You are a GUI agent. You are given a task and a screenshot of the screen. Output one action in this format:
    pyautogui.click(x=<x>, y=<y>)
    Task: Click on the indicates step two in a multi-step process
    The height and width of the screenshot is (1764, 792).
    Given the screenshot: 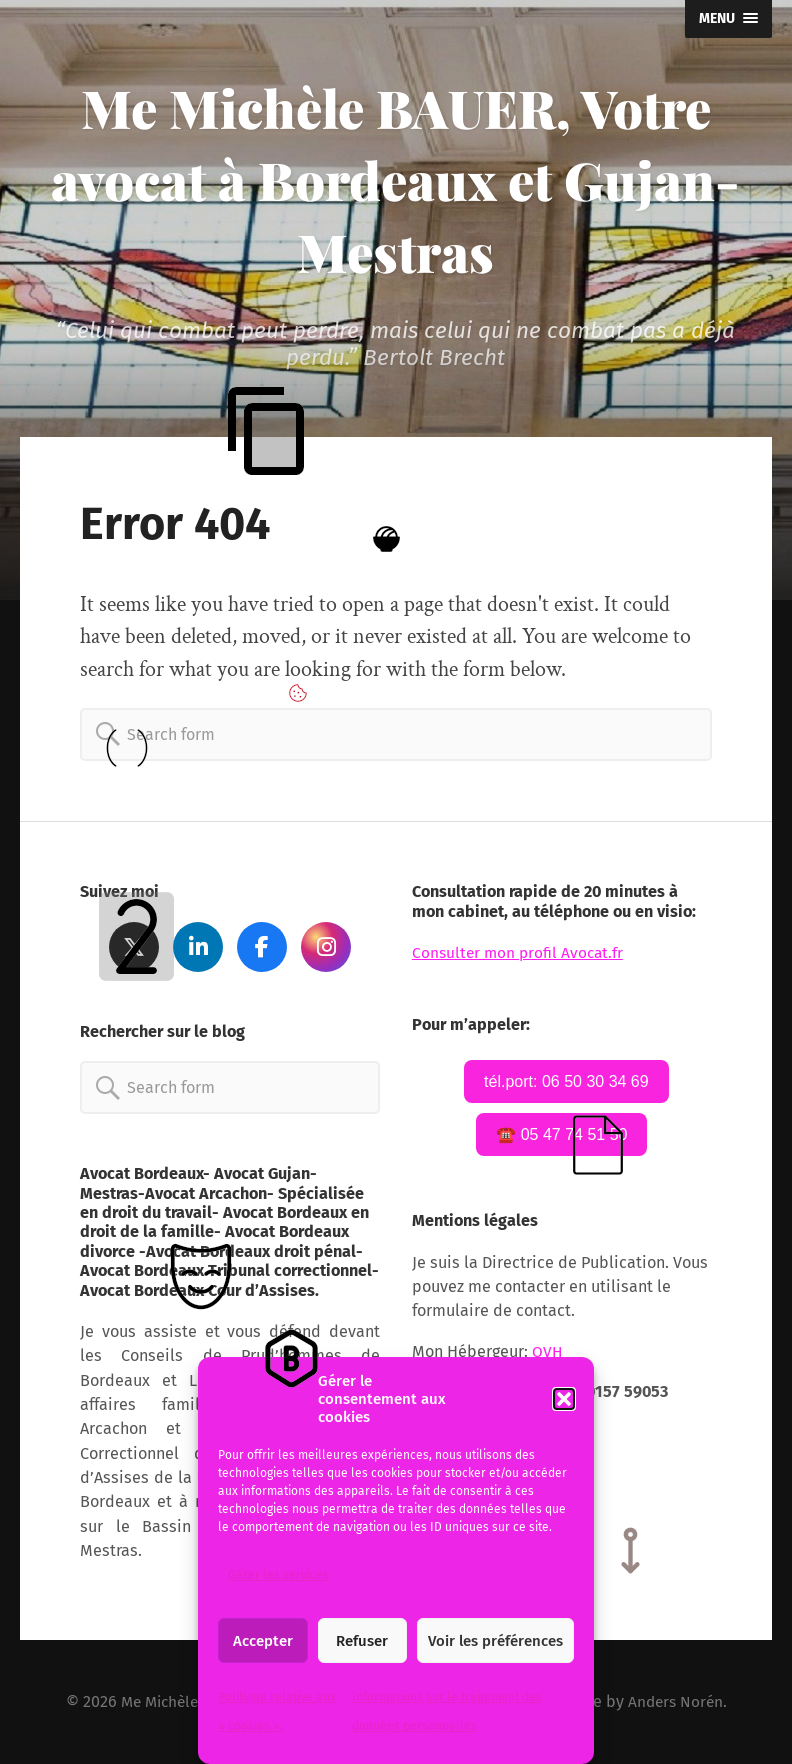 What is the action you would take?
    pyautogui.click(x=136, y=936)
    